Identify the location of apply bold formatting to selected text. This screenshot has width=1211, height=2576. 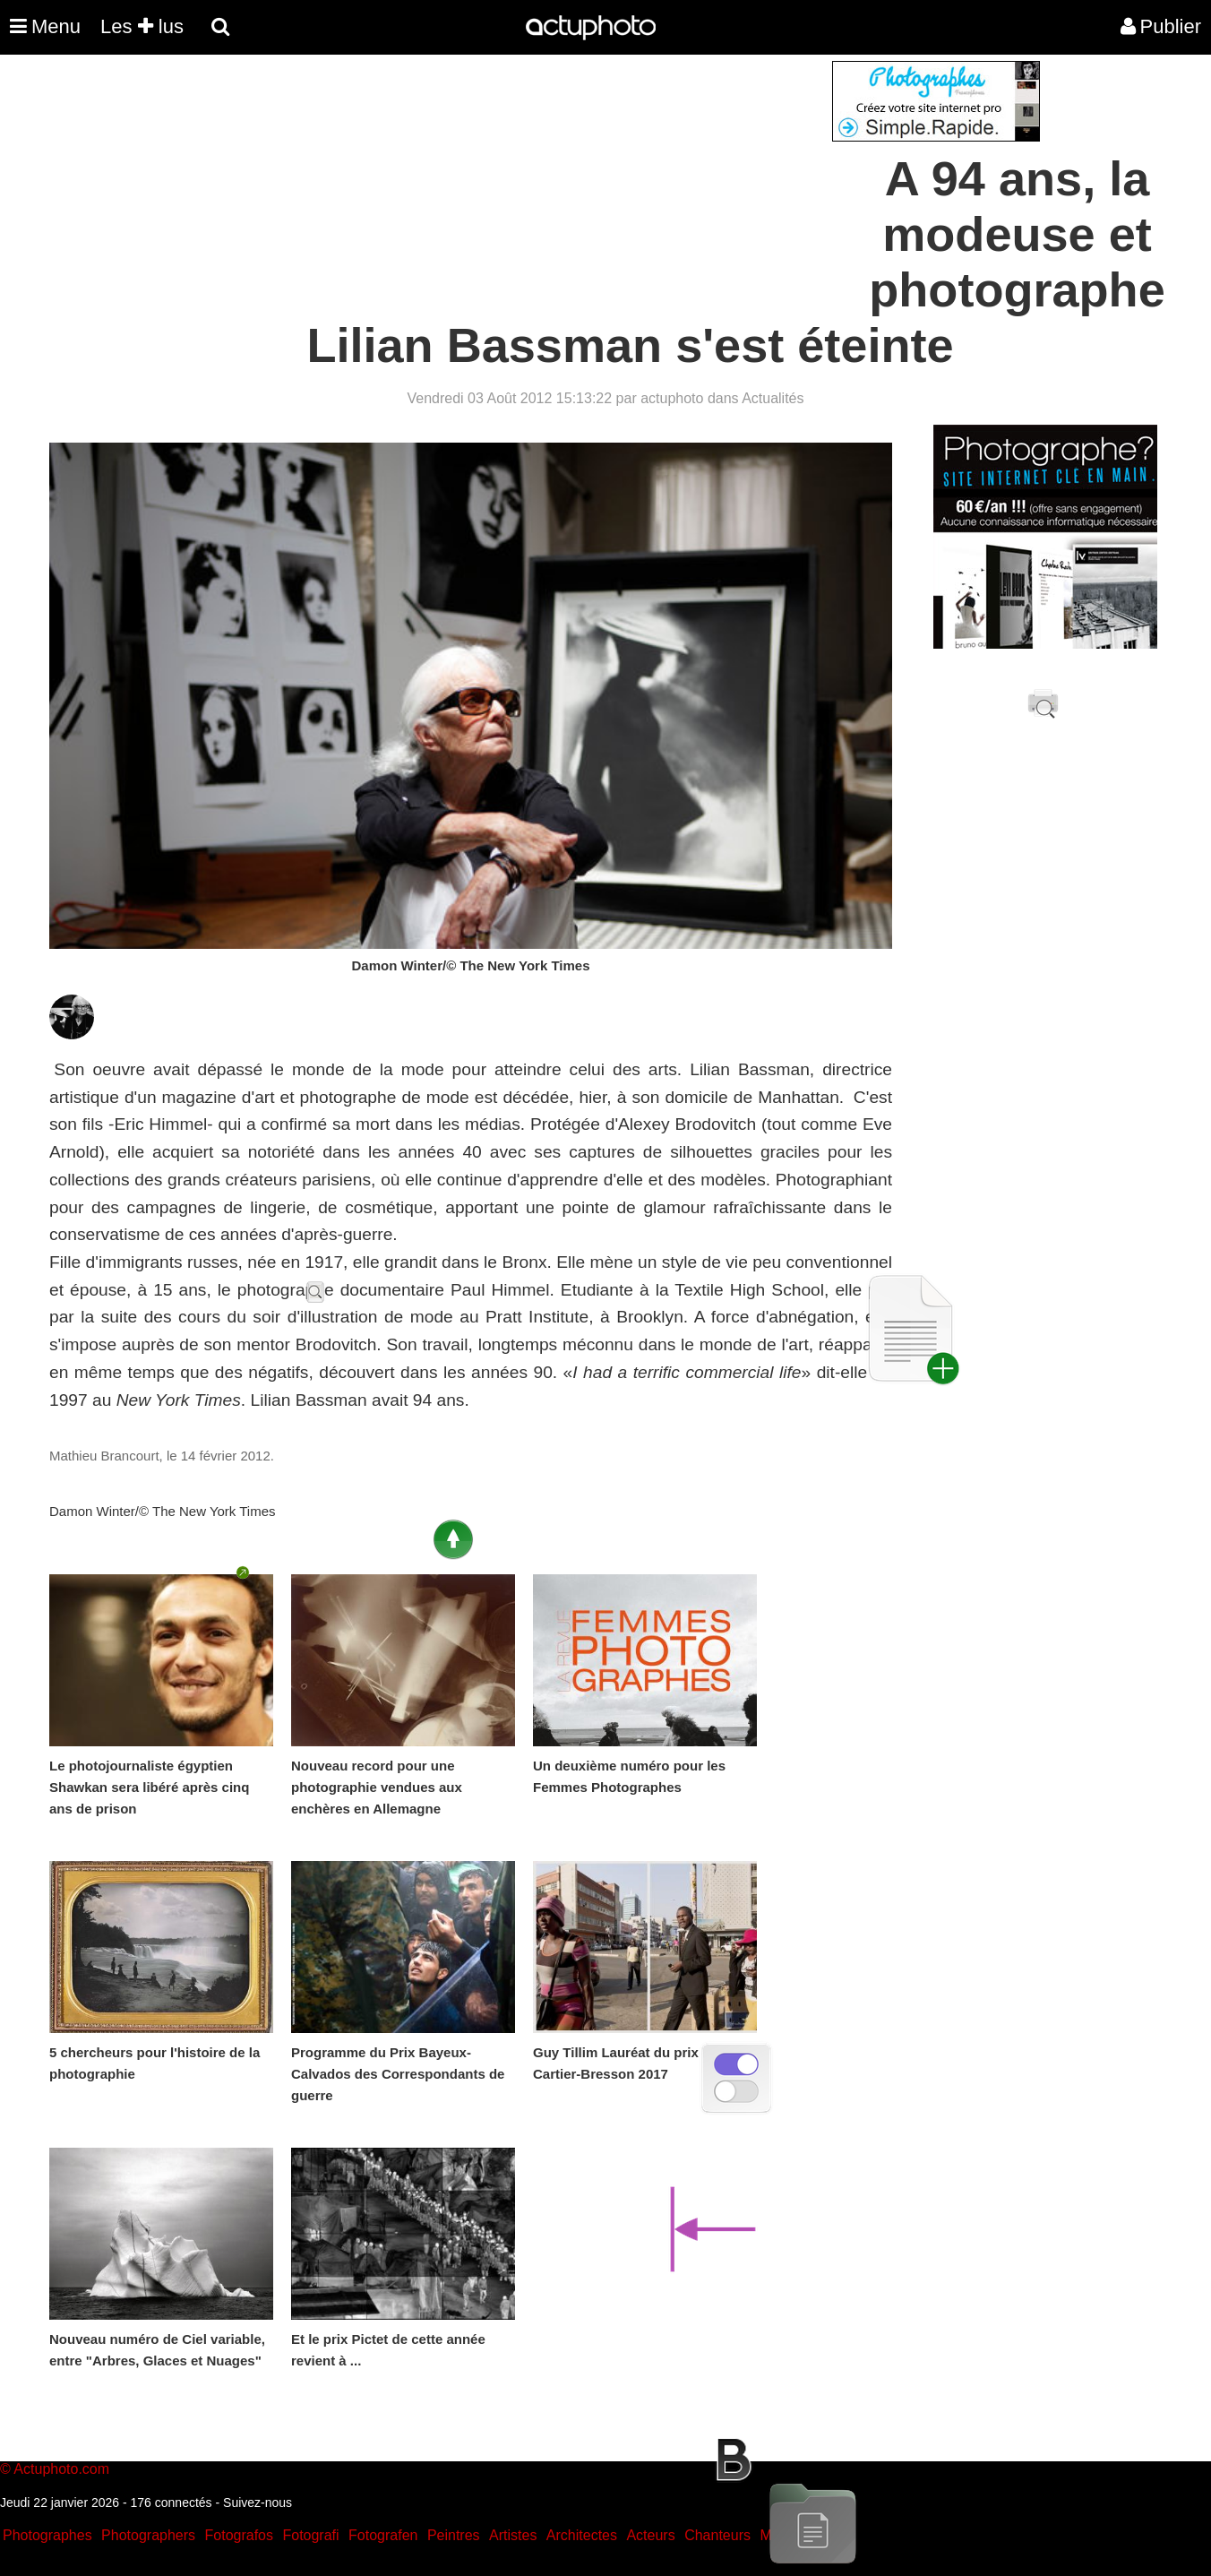
(734, 2459).